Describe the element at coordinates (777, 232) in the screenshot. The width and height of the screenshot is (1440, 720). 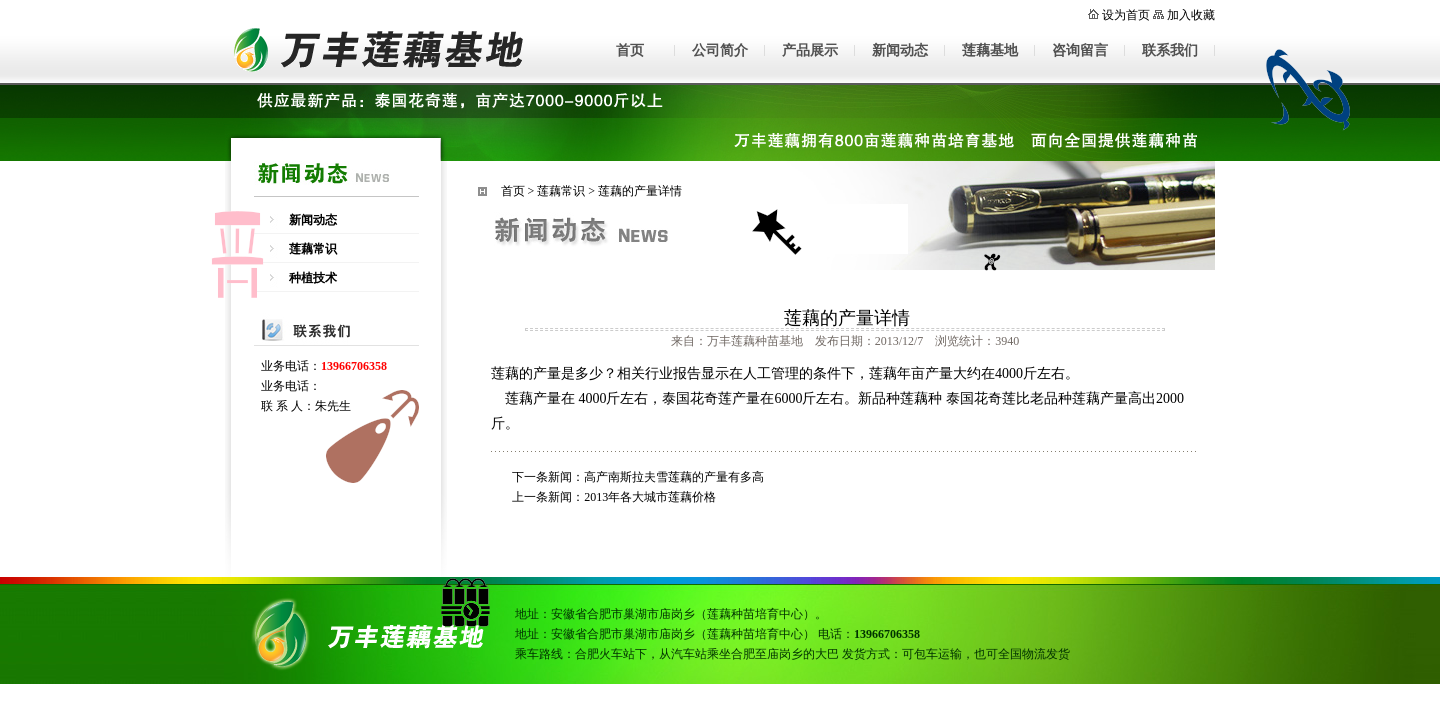
I see `unlock premium or starred content` at that location.